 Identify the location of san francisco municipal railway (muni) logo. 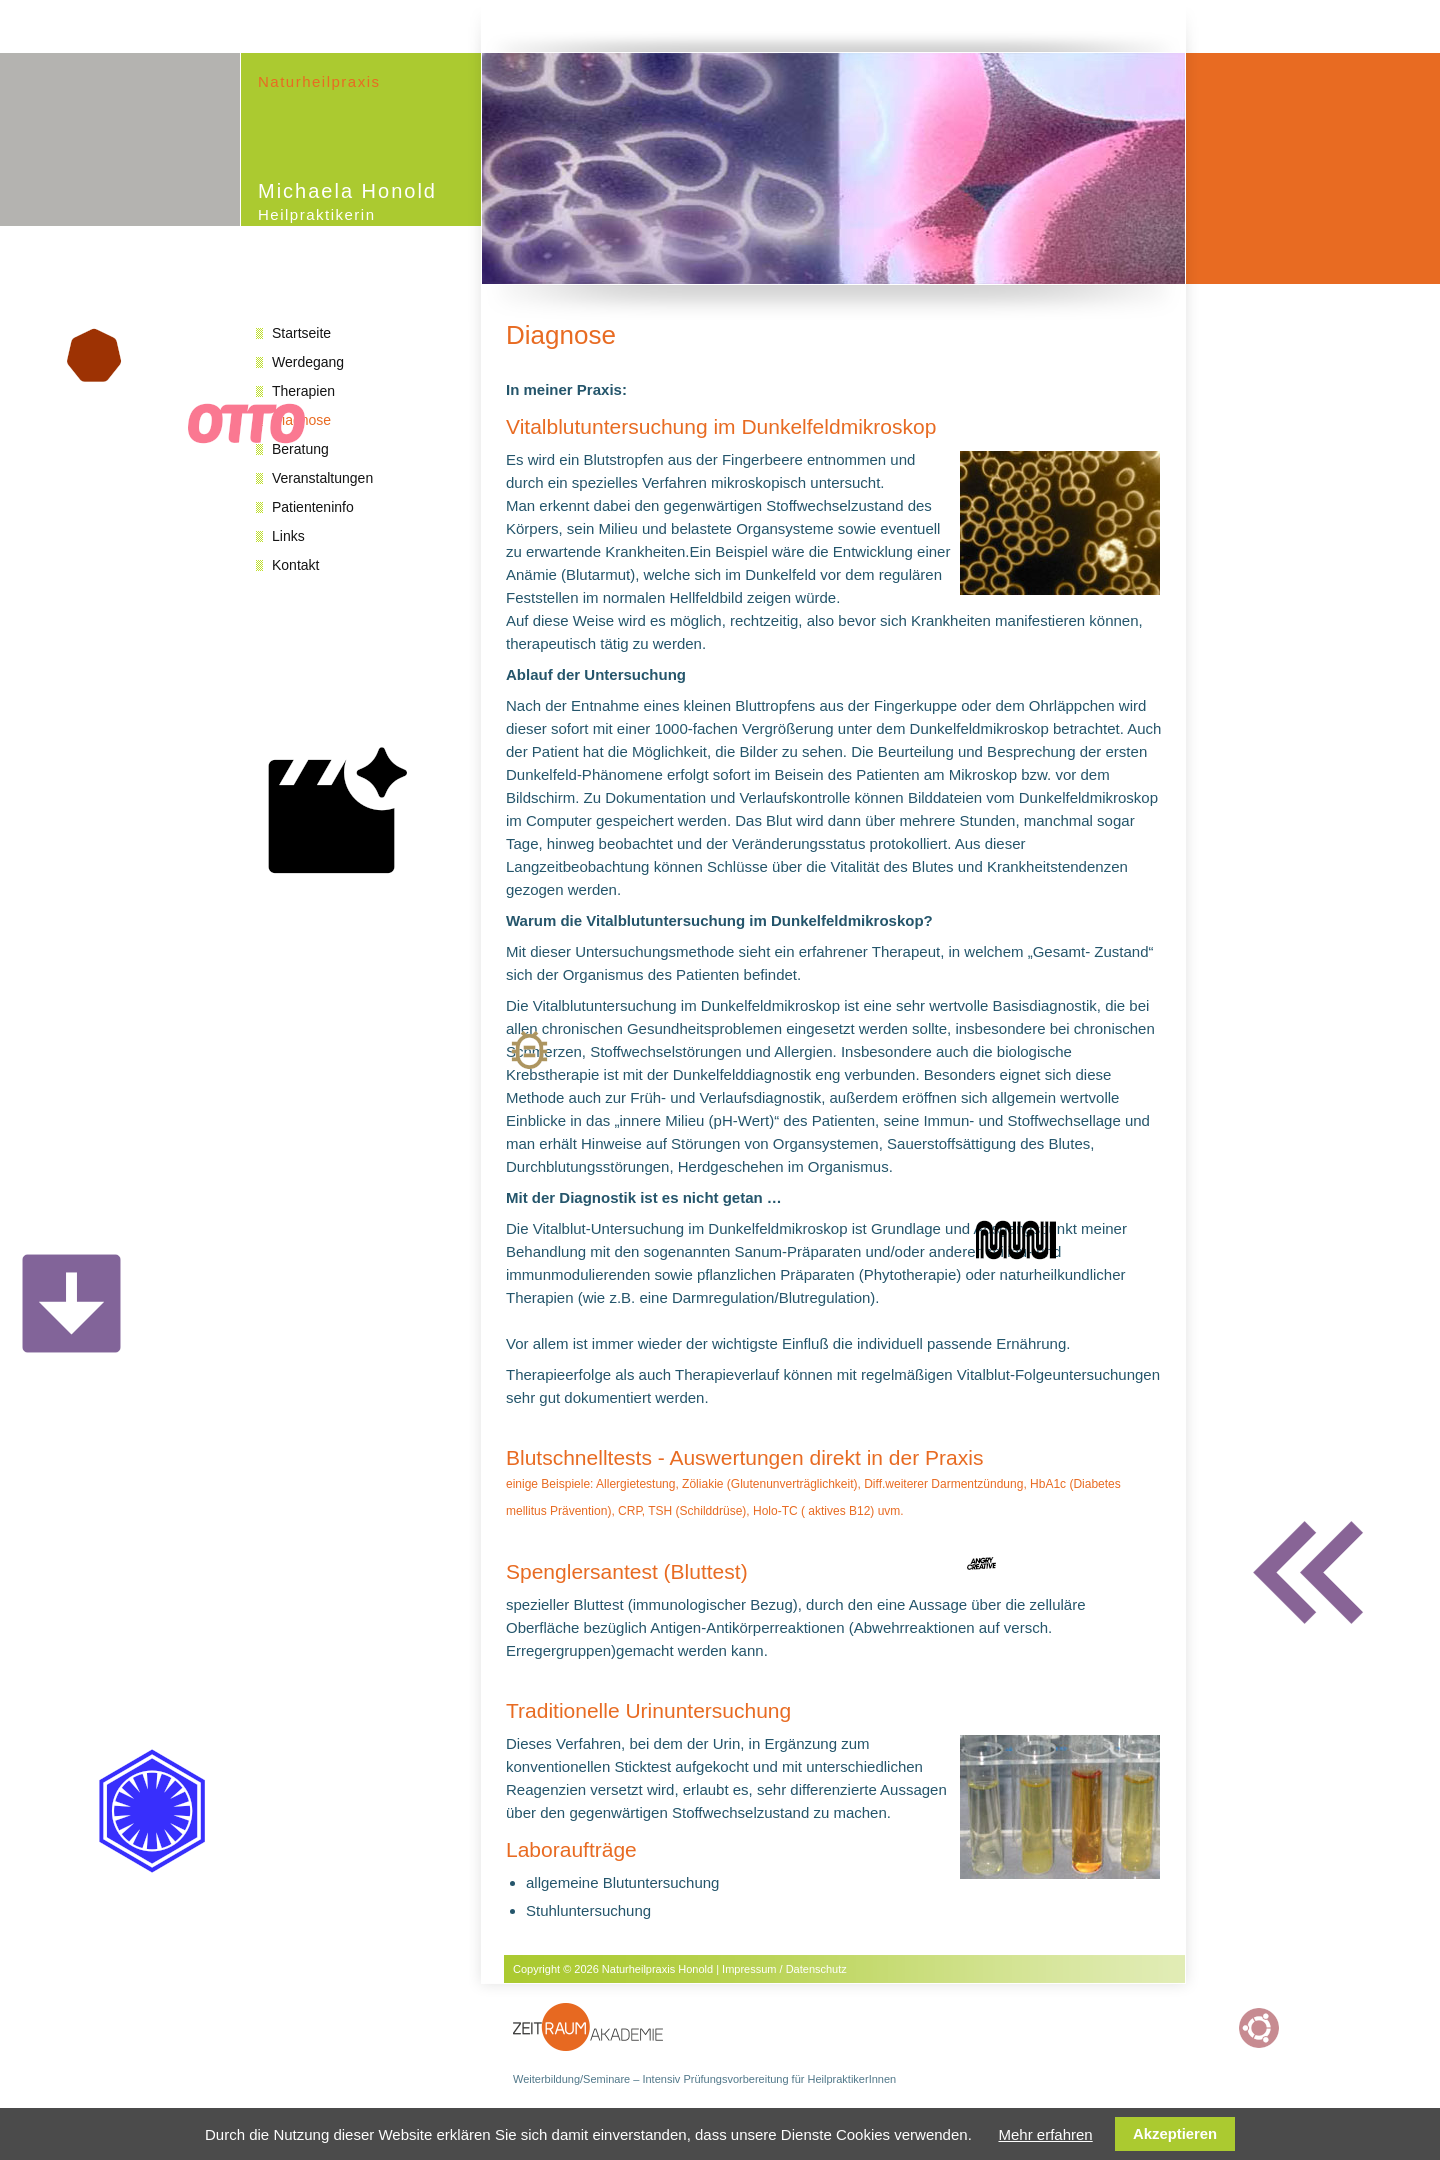
(1016, 1240).